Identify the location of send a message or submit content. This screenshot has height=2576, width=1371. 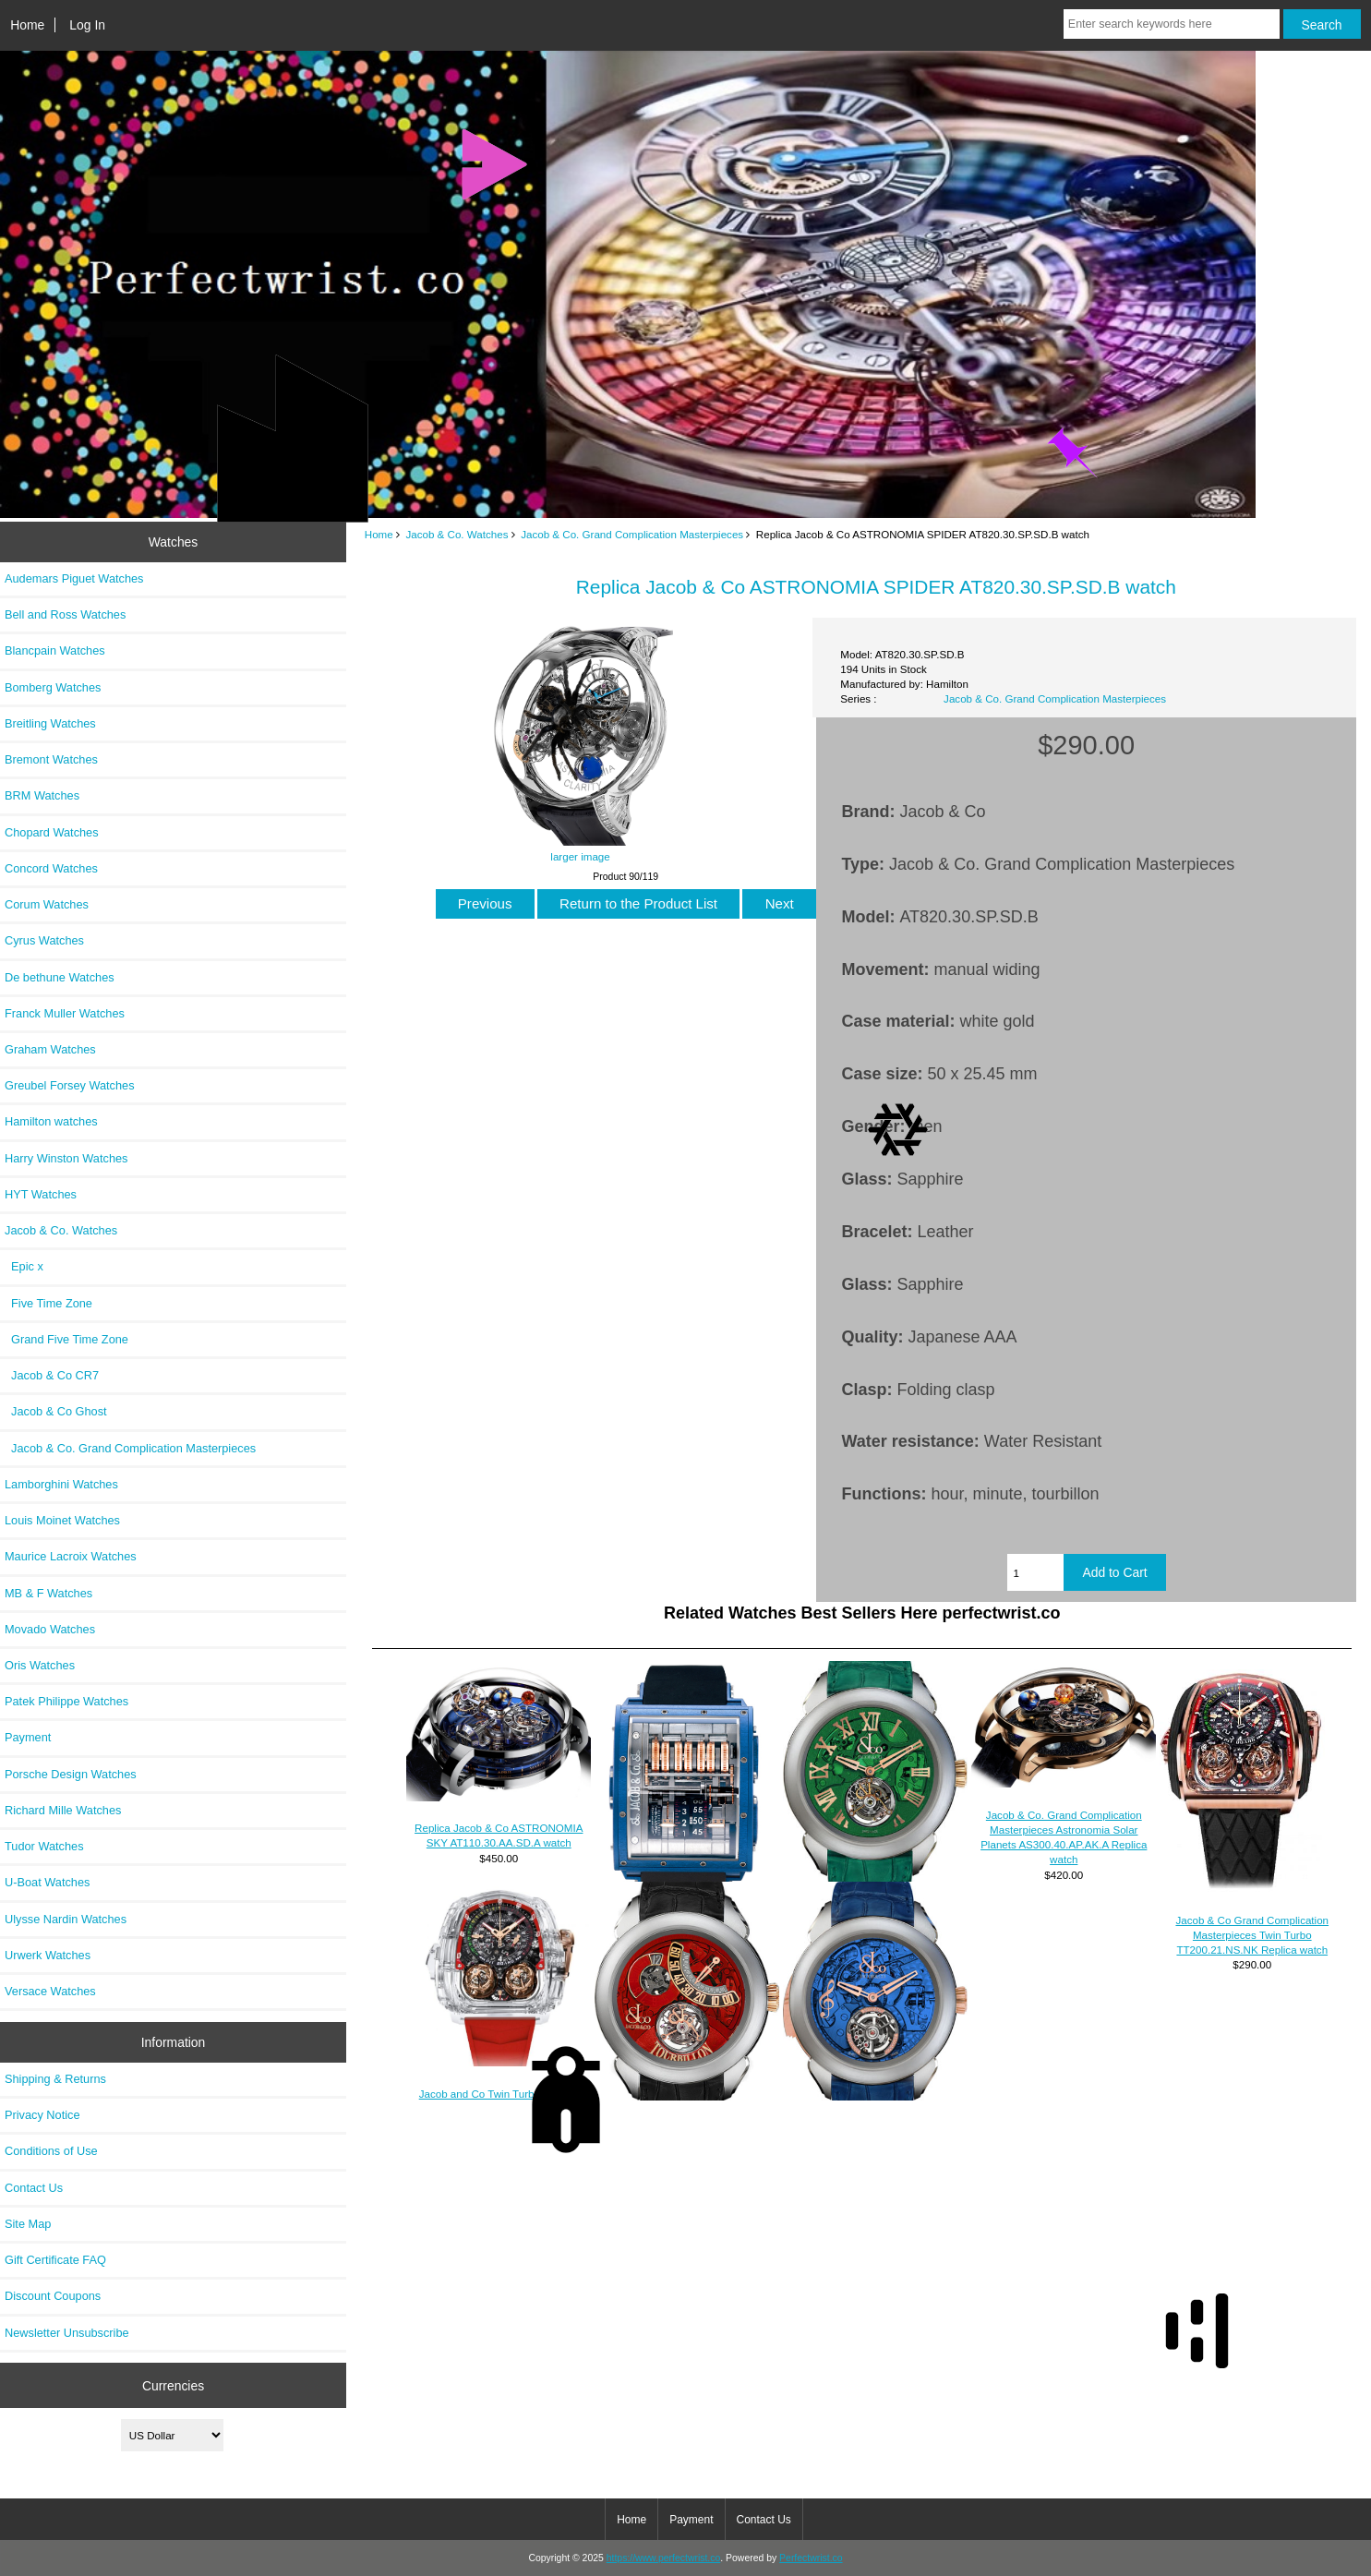
(492, 164).